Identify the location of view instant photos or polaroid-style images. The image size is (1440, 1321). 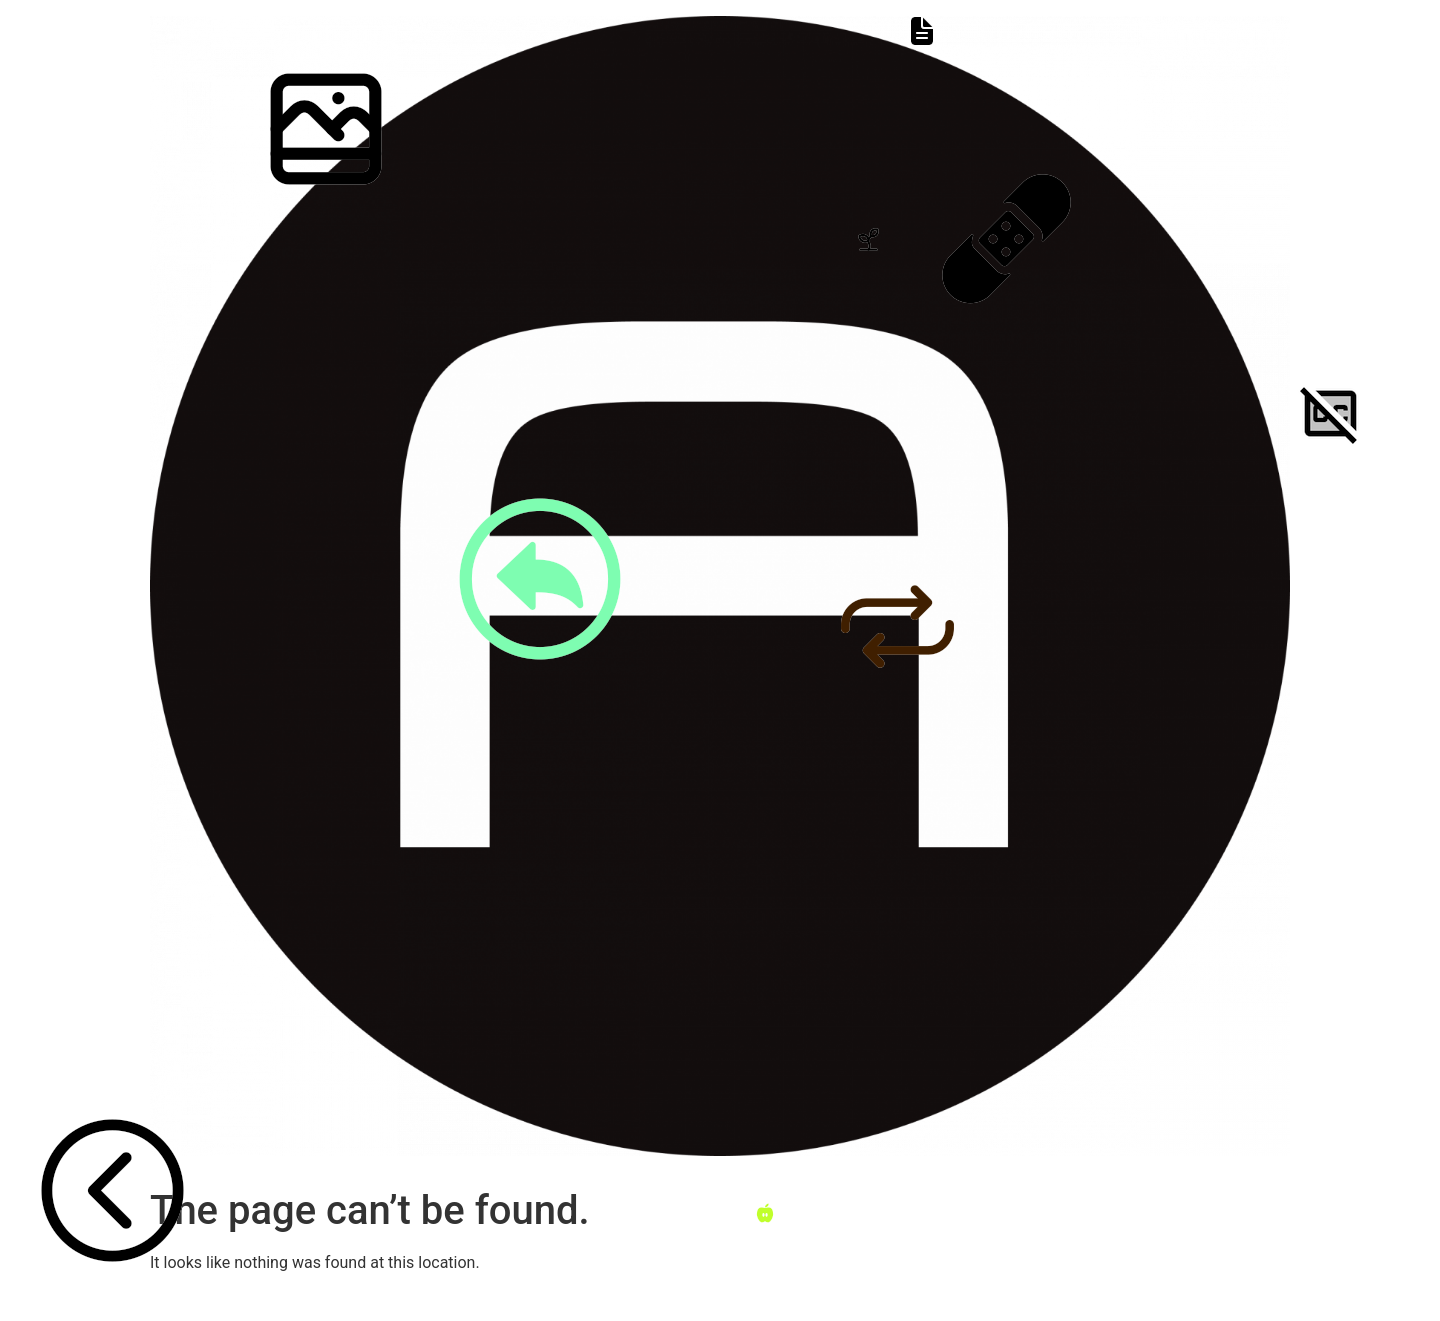
(326, 129).